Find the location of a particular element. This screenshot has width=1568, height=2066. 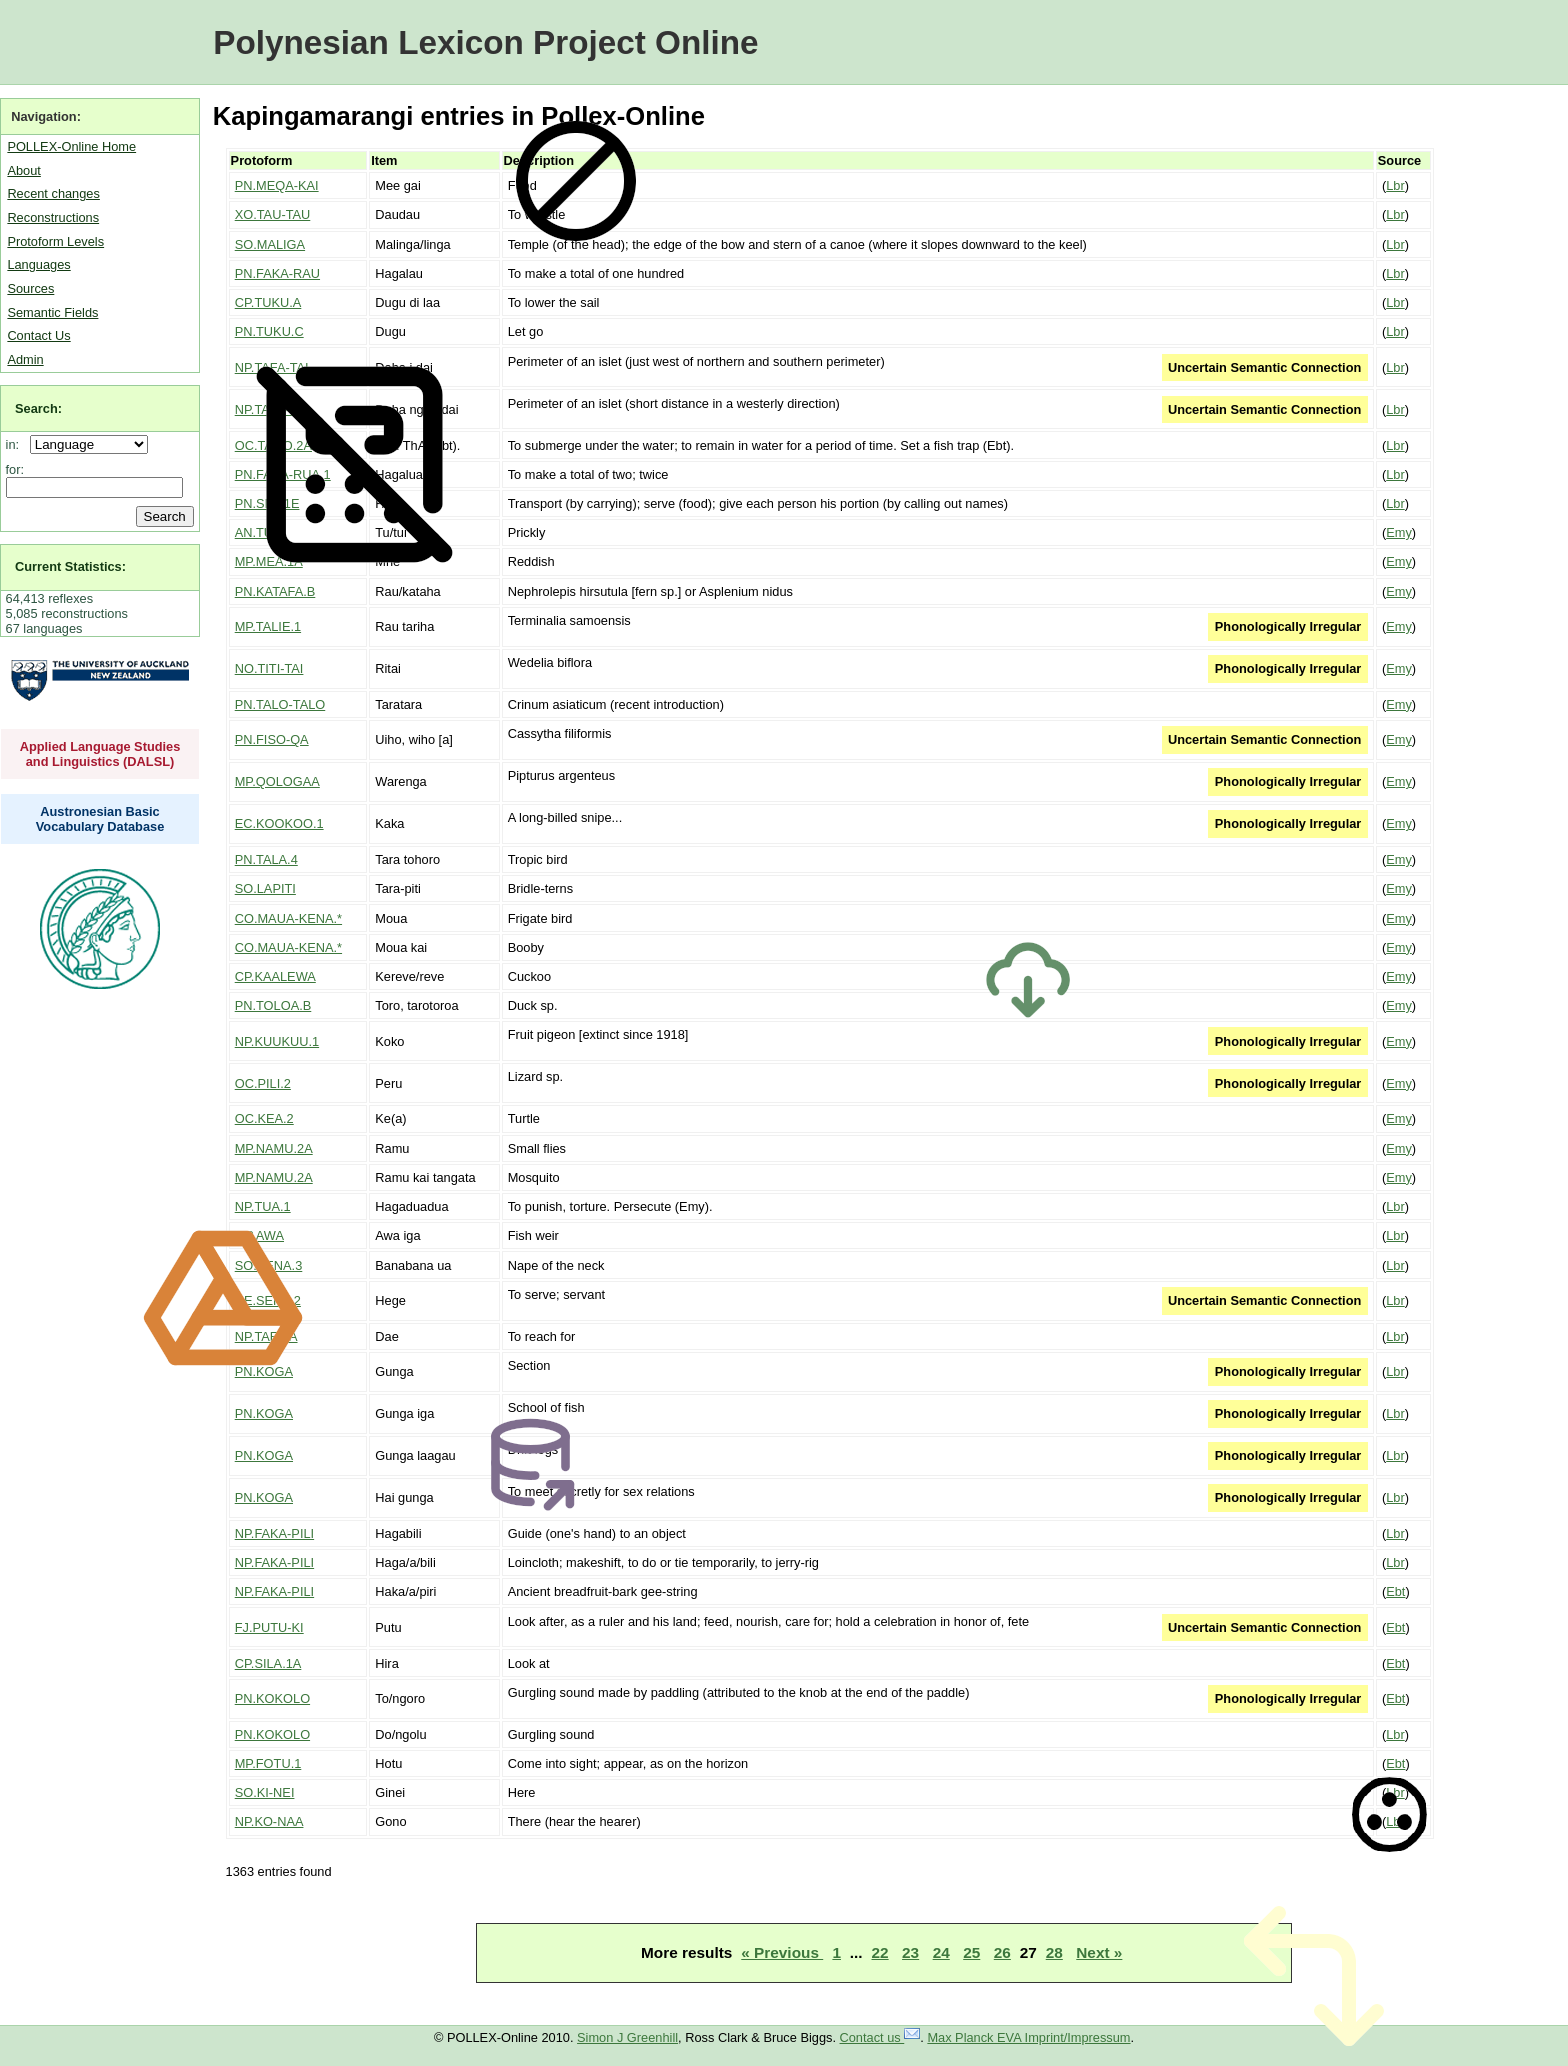

cancel or abort current action is located at coordinates (576, 181).